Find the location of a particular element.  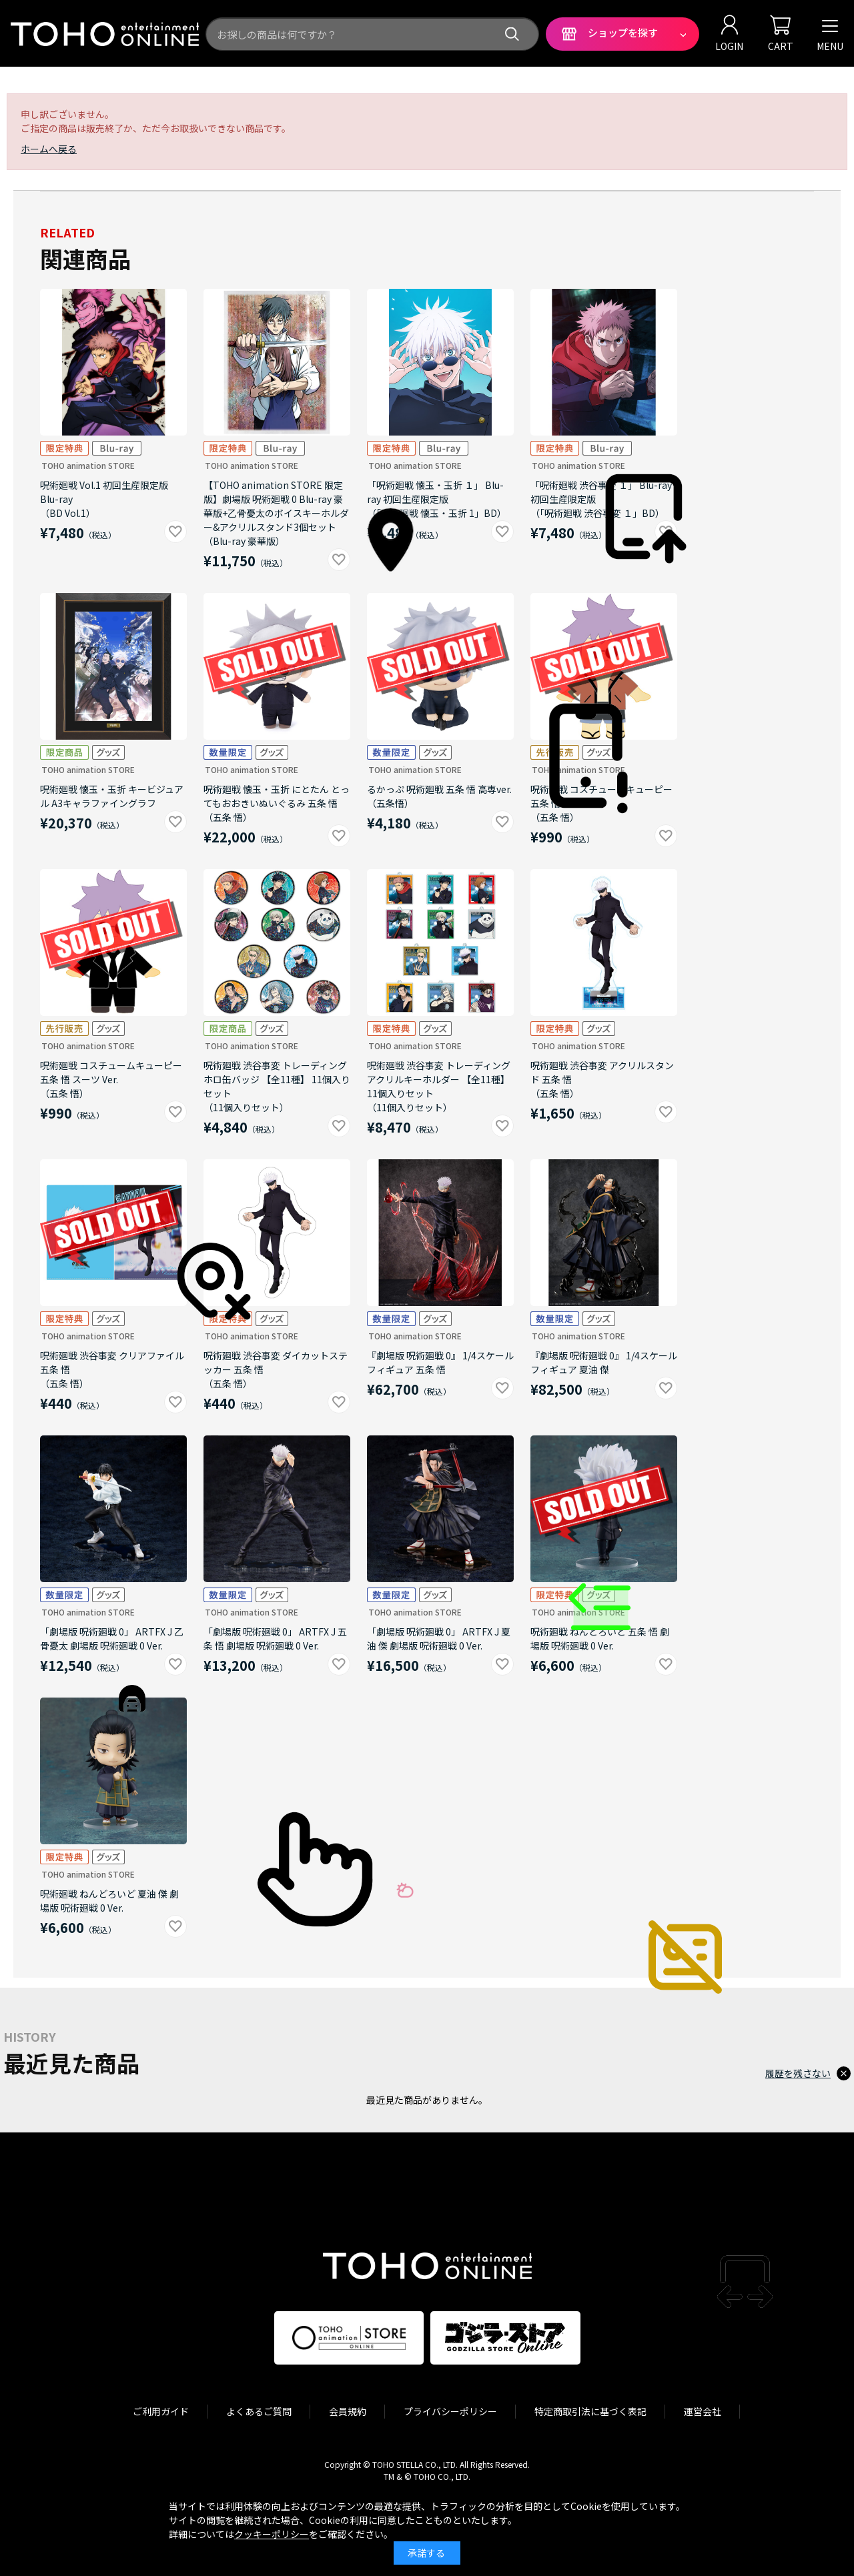

auto-fit content to available width is located at coordinates (745, 2280).